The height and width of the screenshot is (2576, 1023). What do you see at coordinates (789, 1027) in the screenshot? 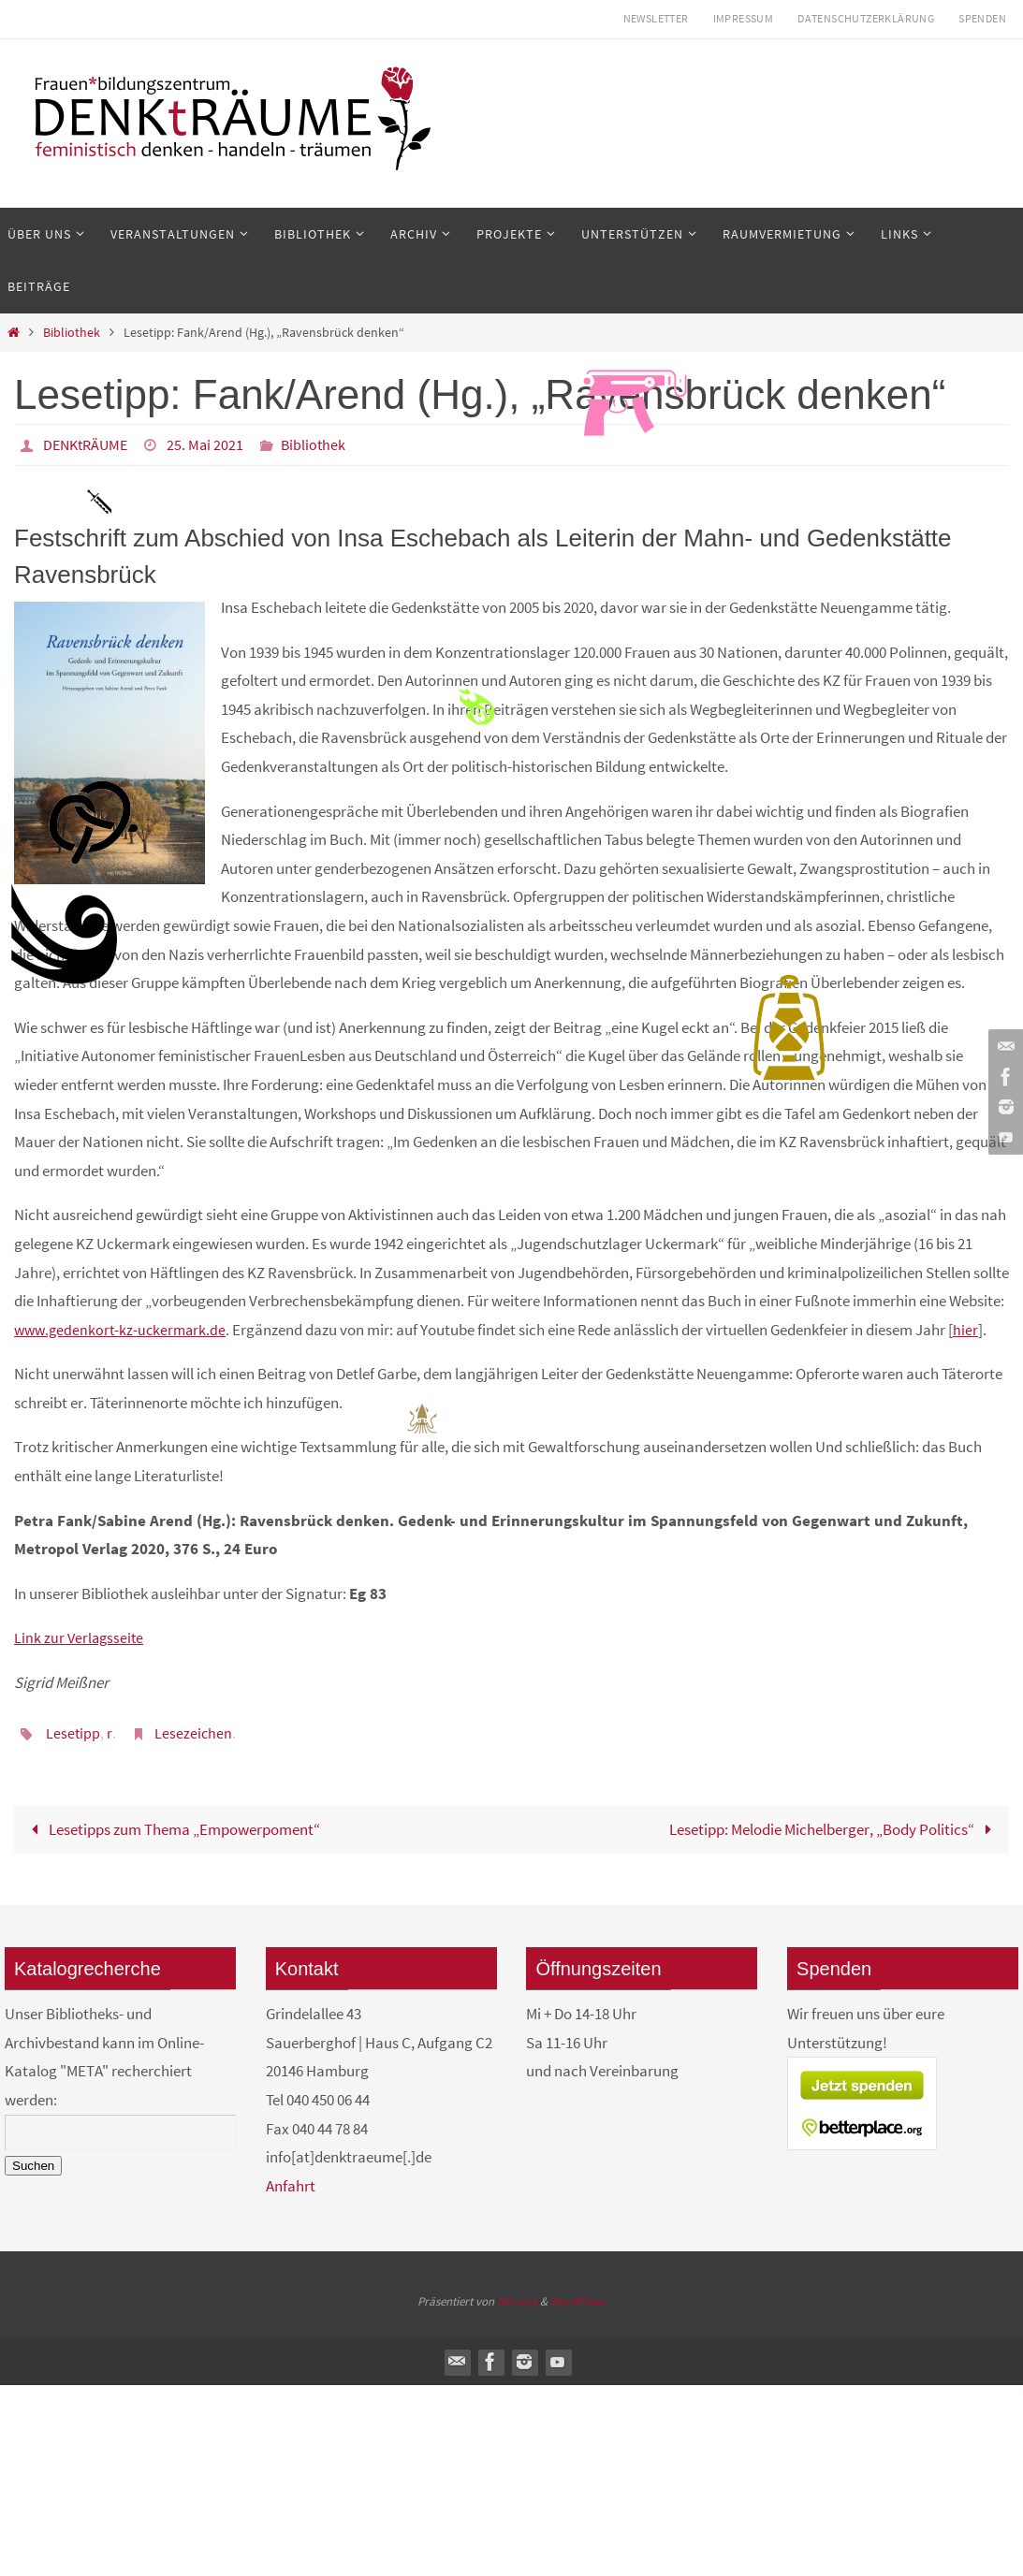
I see `toggle light or dark mode` at bounding box center [789, 1027].